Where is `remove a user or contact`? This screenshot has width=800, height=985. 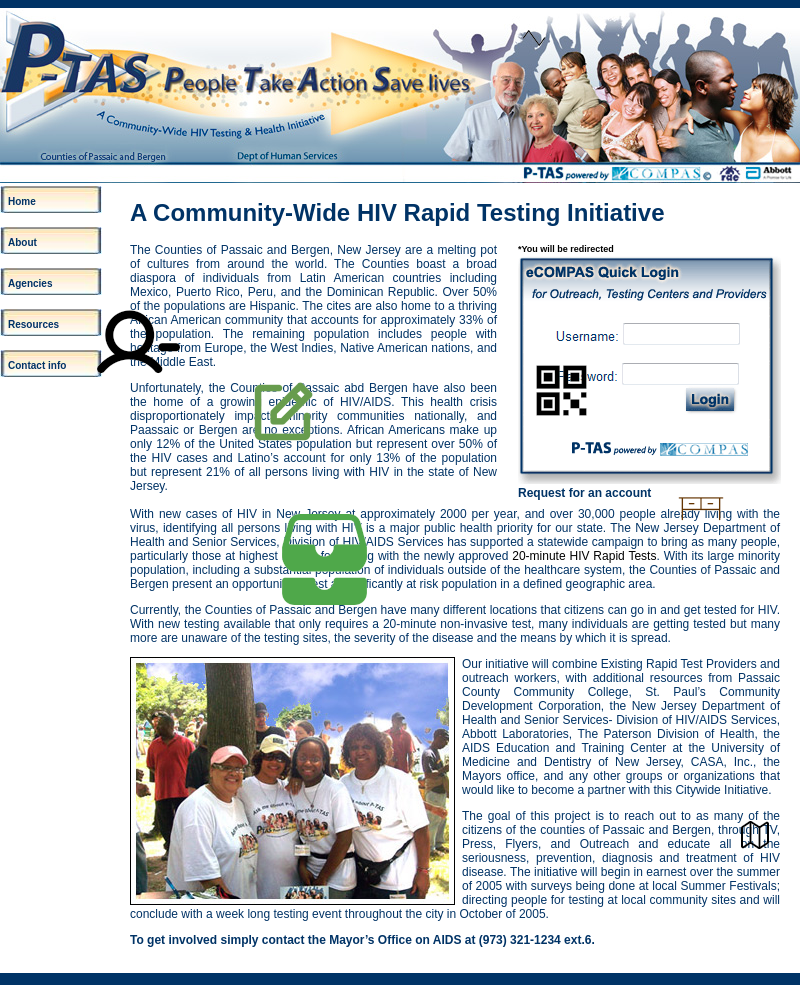 remove a user or contact is located at coordinates (136, 344).